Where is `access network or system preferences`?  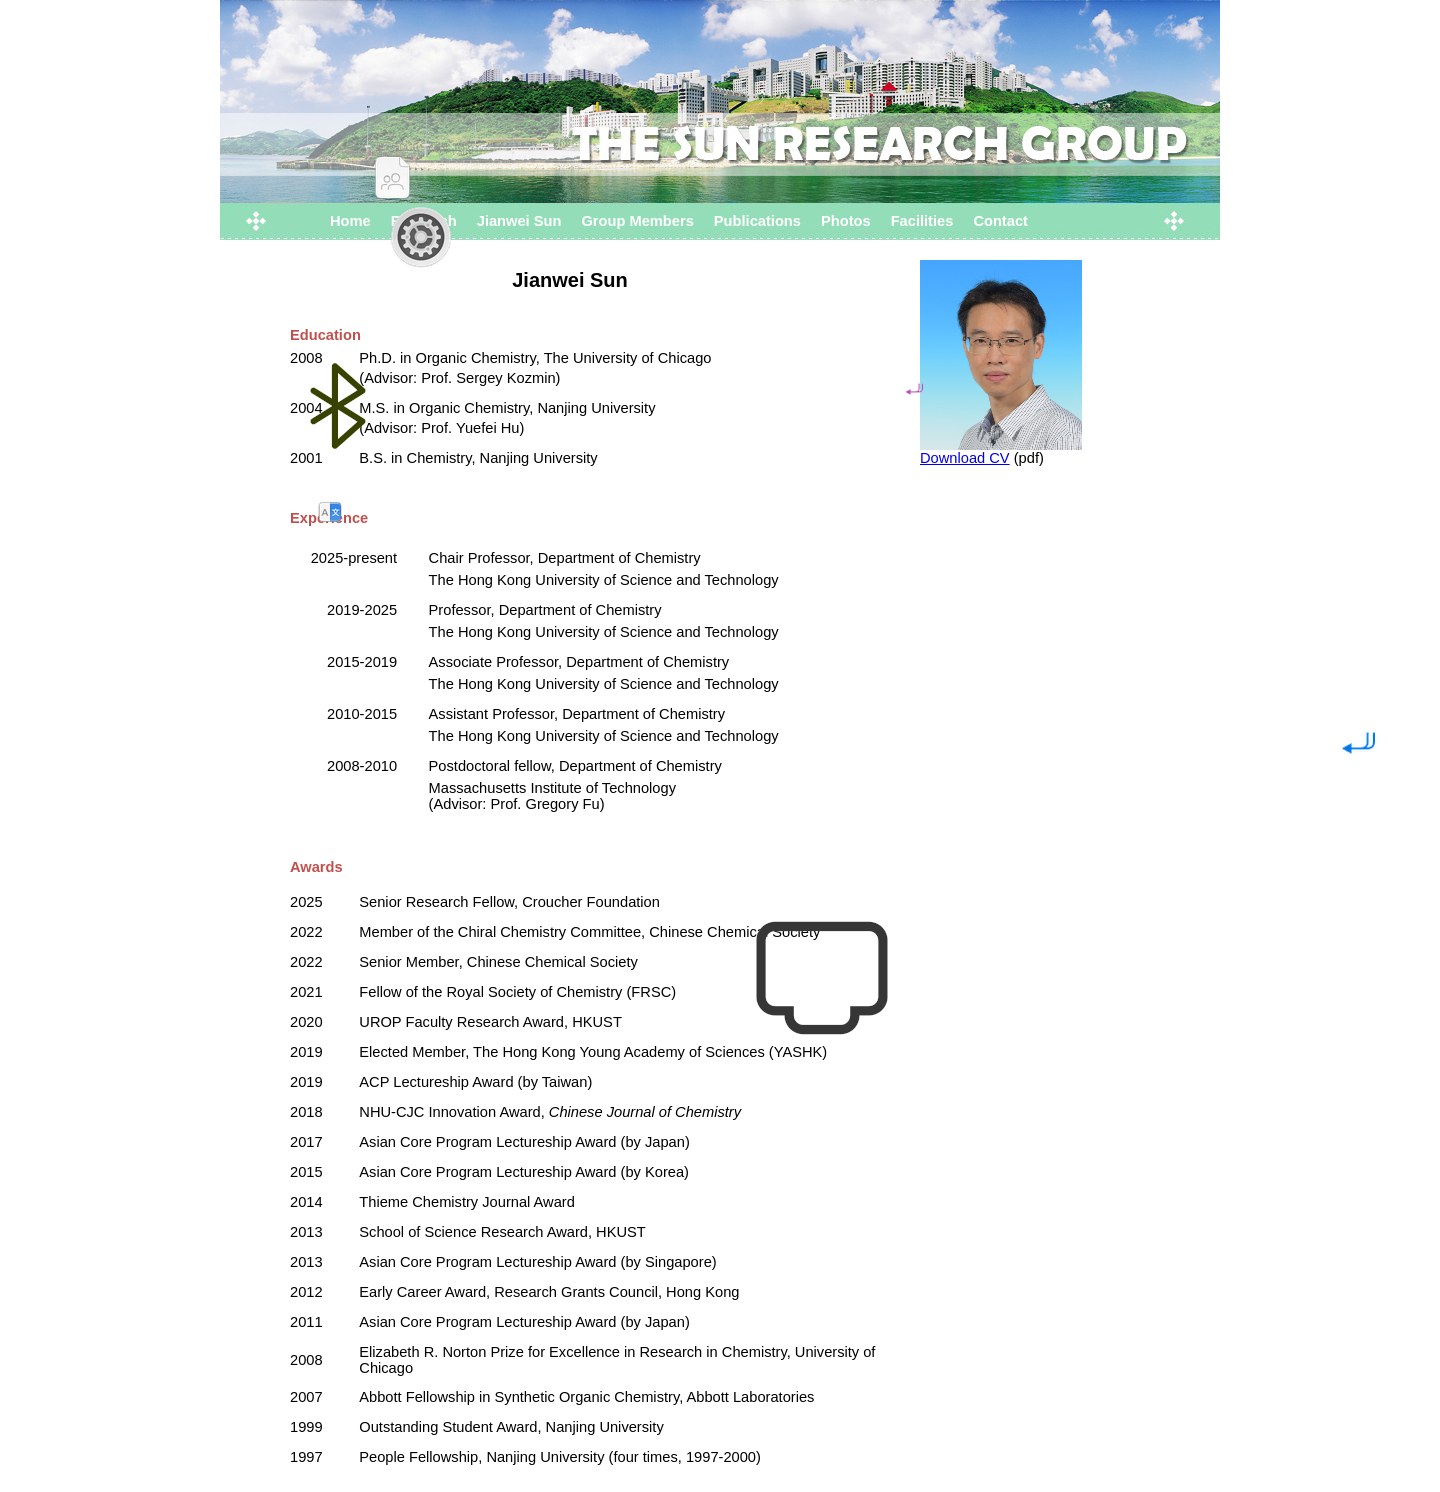 access network or system preferences is located at coordinates (822, 978).